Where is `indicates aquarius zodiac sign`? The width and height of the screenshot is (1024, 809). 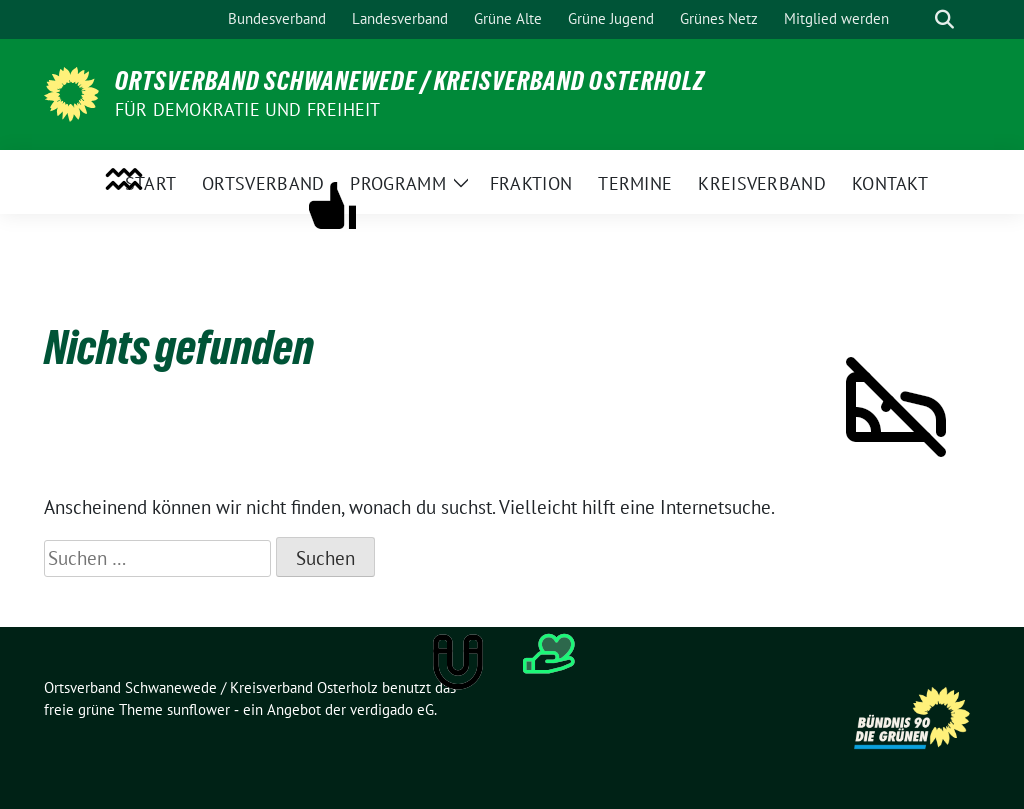
indicates aquarius zodiac sign is located at coordinates (124, 179).